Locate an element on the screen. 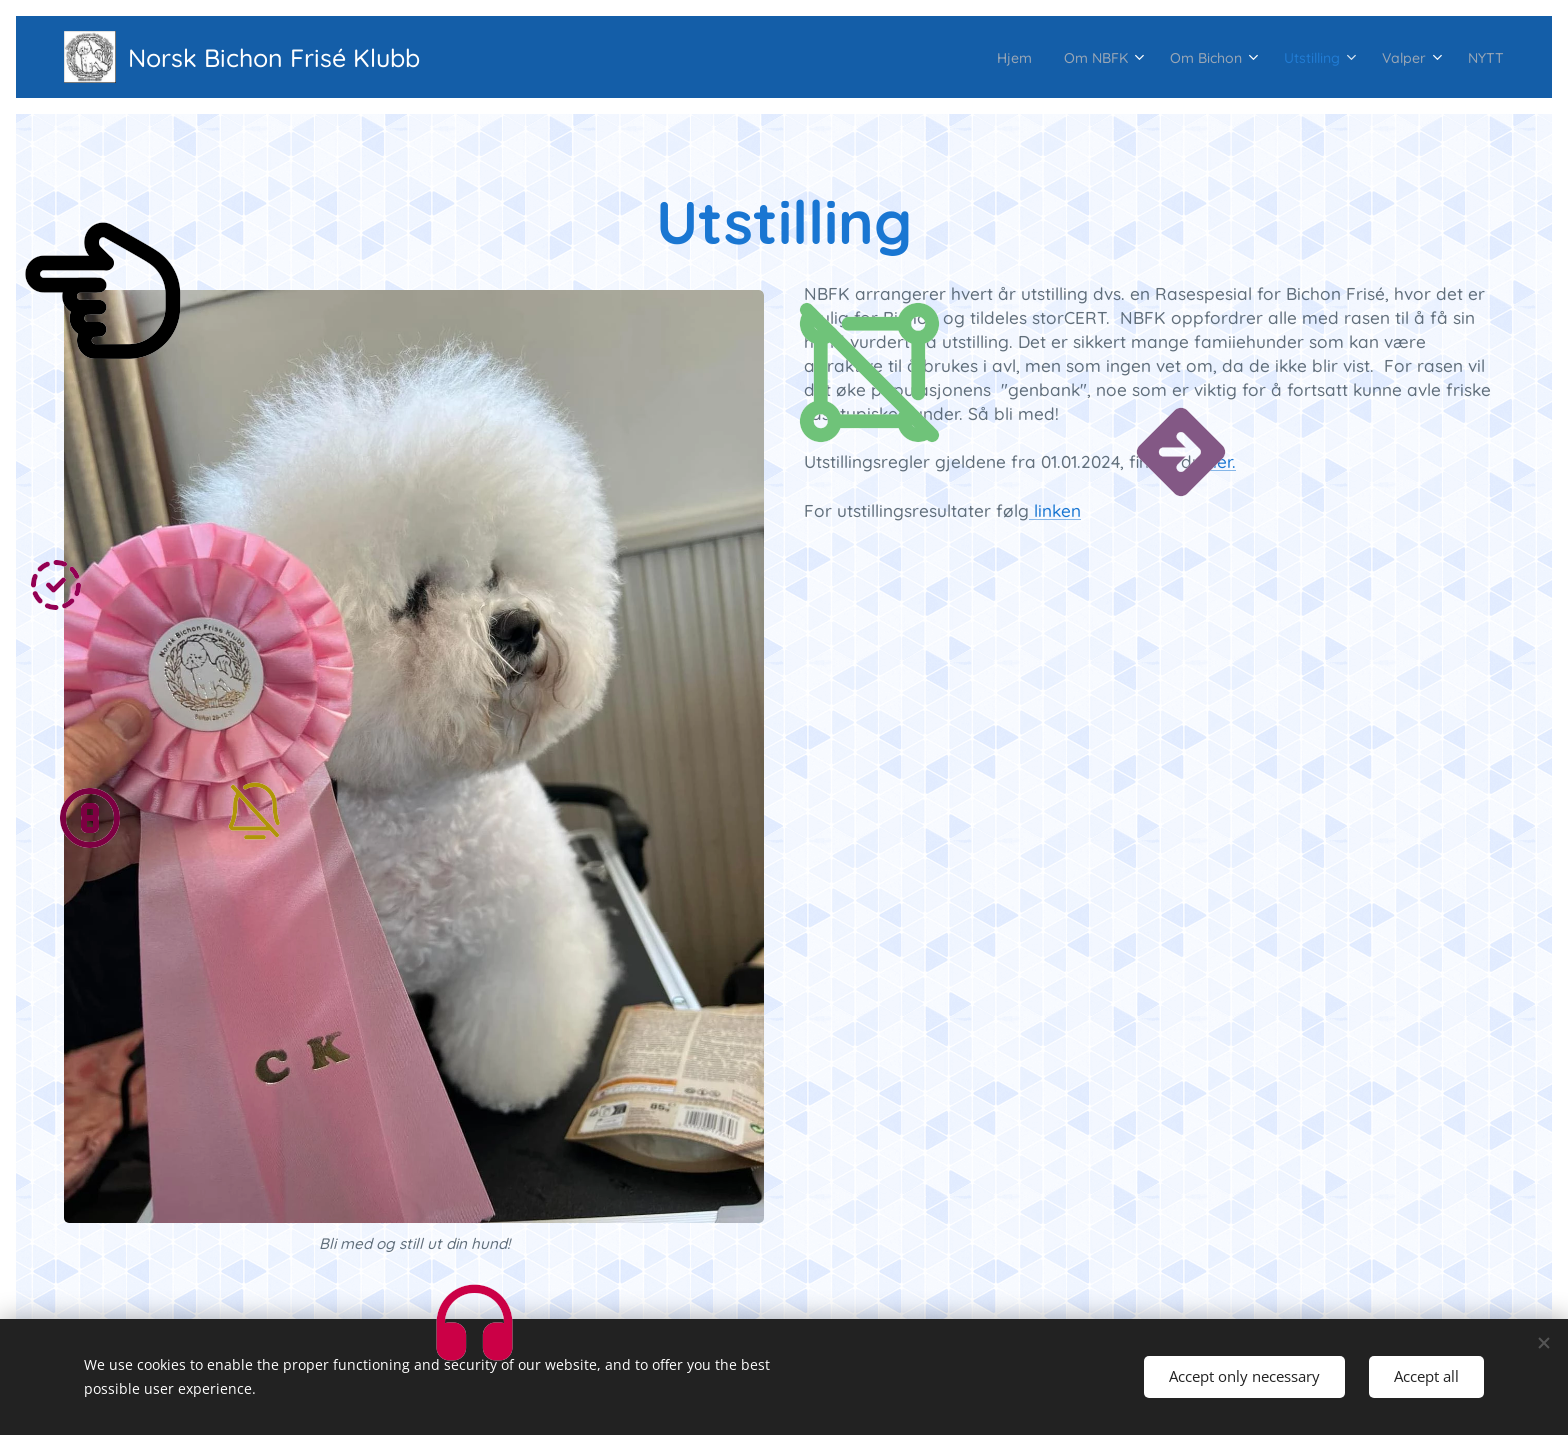 The width and height of the screenshot is (1568, 1435). navigate to previous item or section is located at coordinates (106, 292).